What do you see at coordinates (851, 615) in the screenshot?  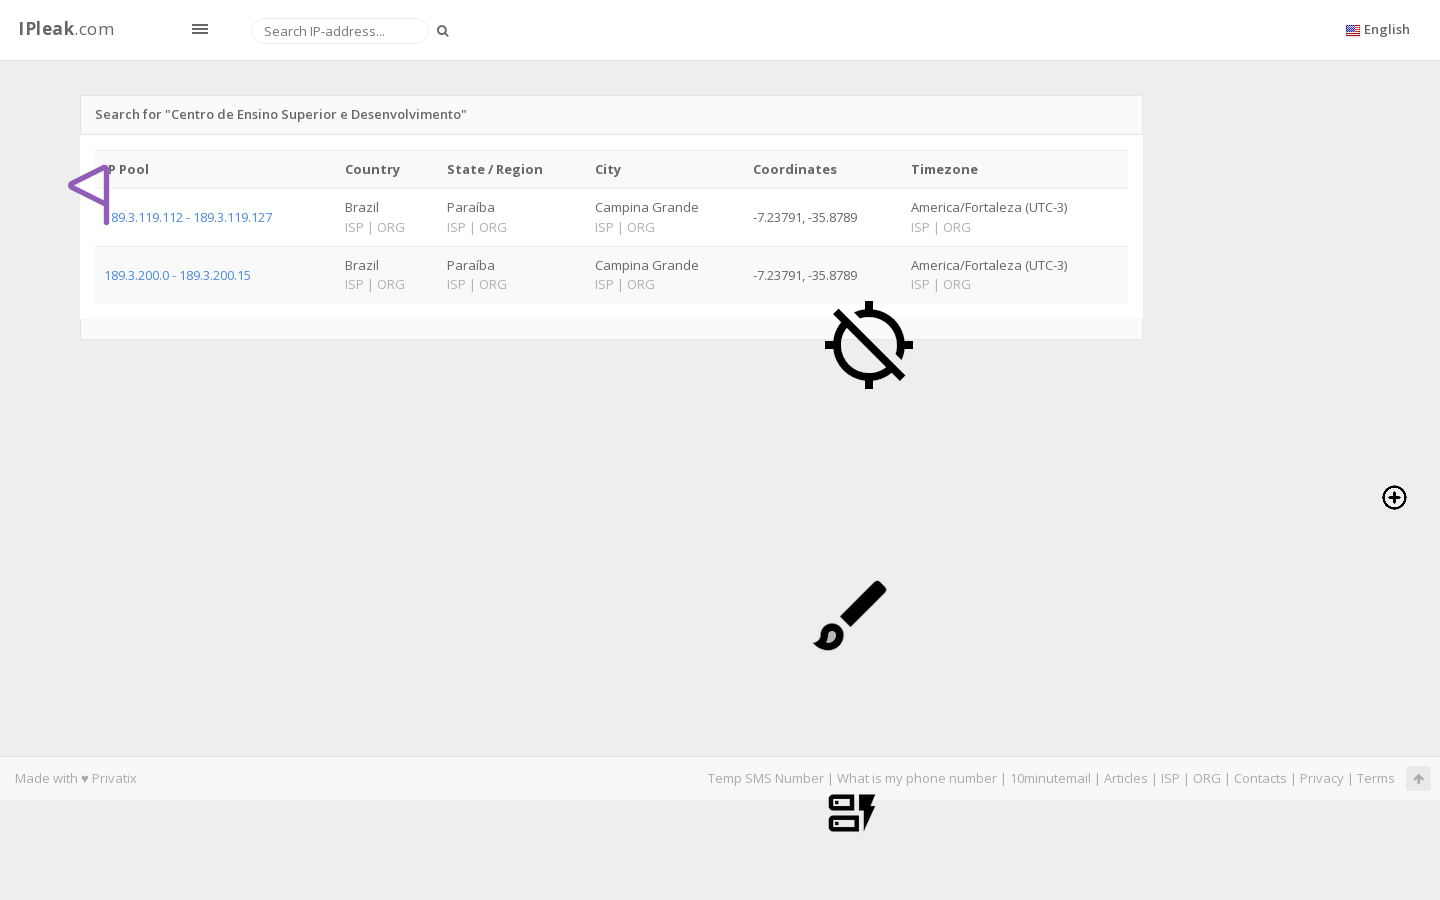 I see `access drawing or painting tools` at bounding box center [851, 615].